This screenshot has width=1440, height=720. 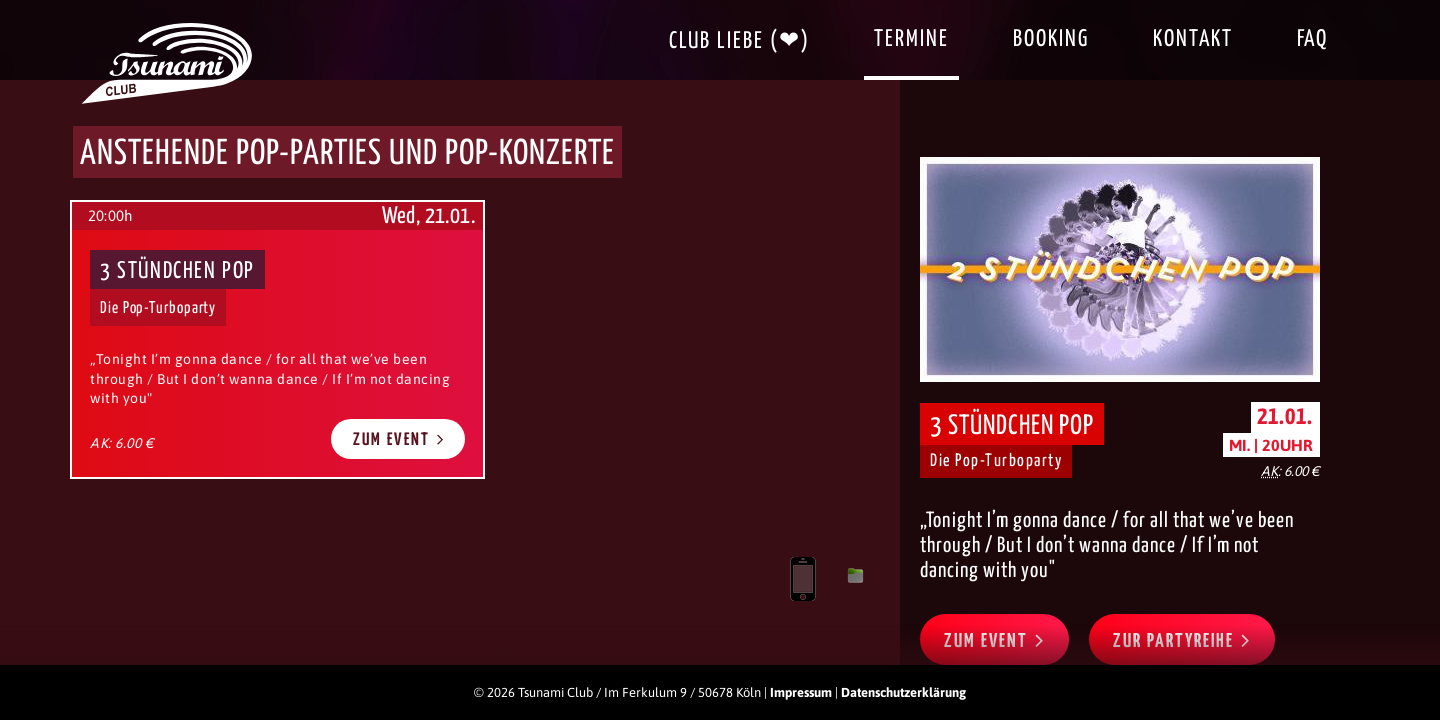 I want to click on drop file here to move into folder, so click(x=855, y=575).